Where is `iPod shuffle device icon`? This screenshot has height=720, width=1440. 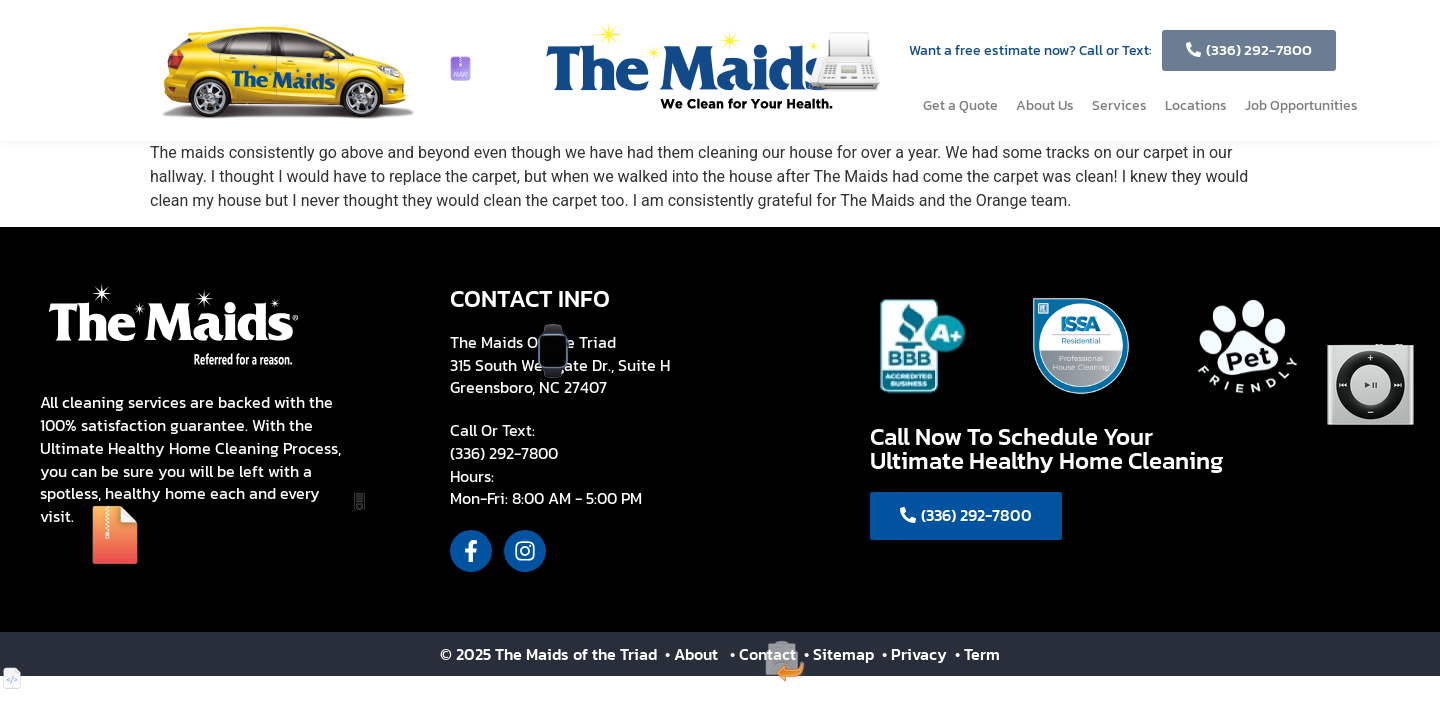
iPod shuffle device icon is located at coordinates (1370, 384).